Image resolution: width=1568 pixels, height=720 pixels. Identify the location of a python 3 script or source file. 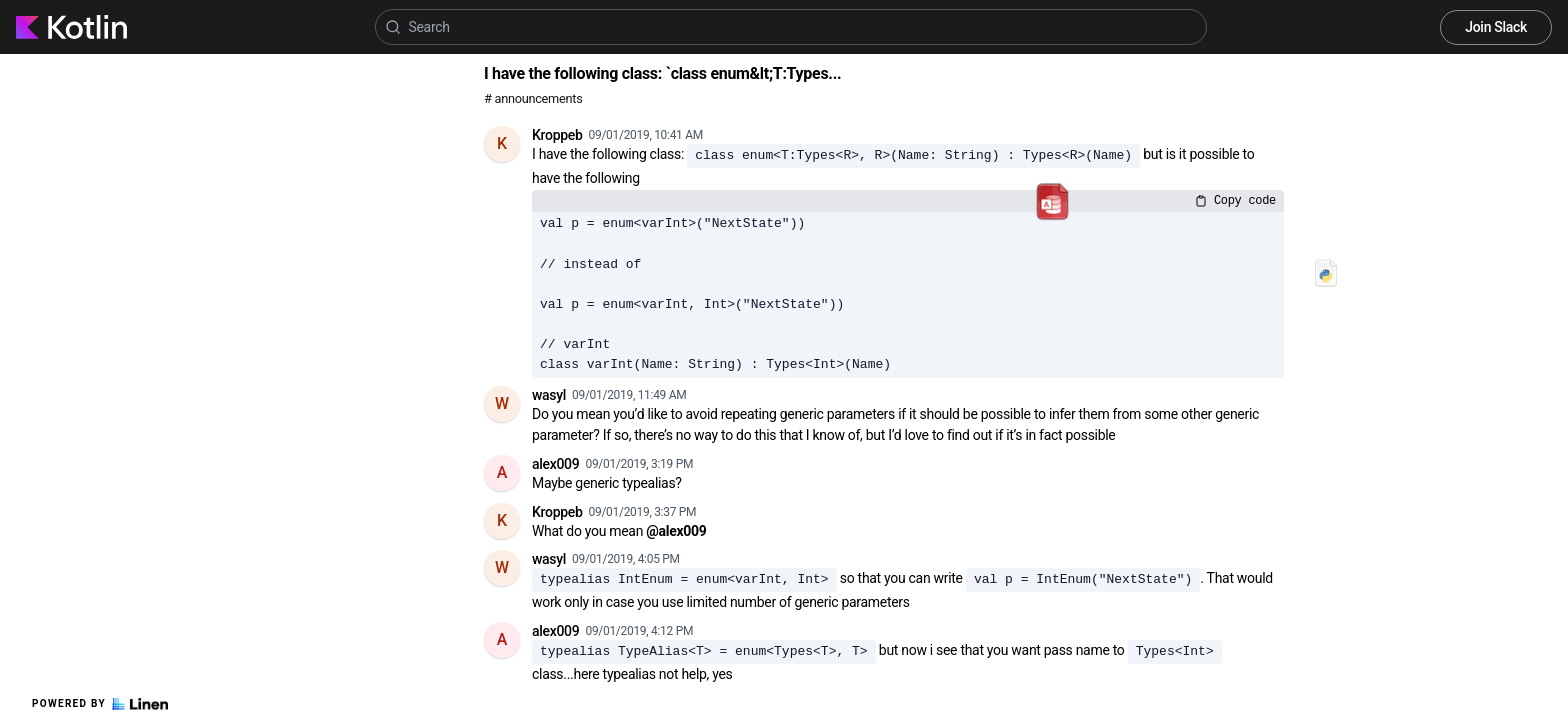
(1326, 273).